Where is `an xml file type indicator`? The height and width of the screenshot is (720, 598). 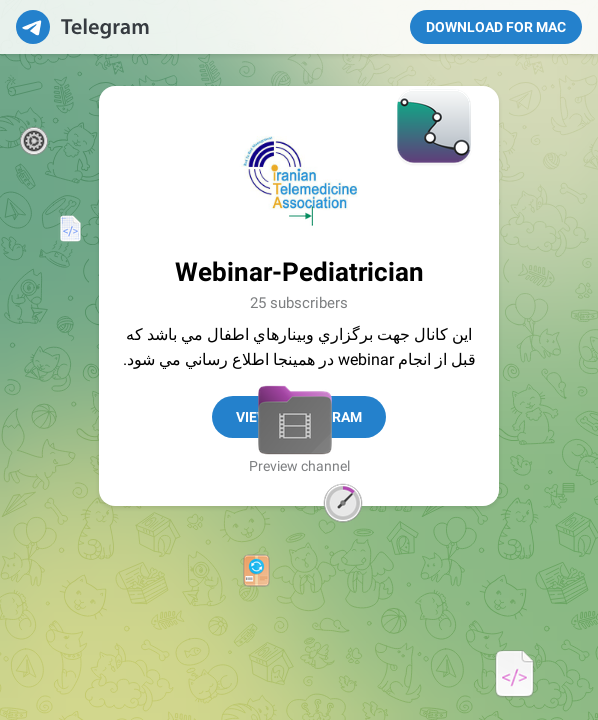 an xml file type indicator is located at coordinates (514, 673).